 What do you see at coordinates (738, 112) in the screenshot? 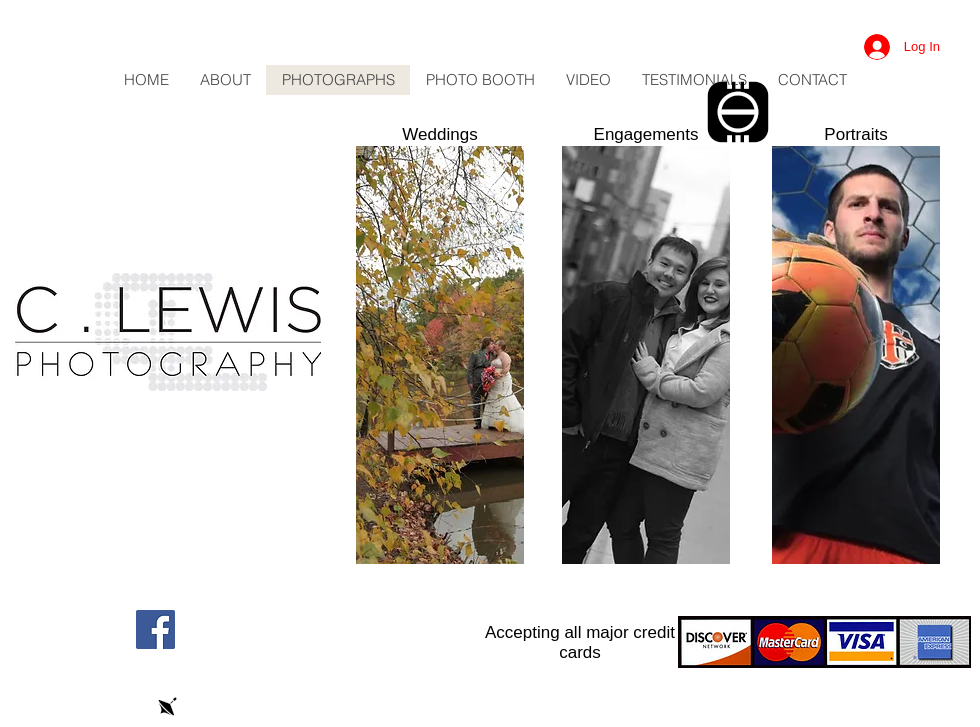
I see `represents a microchip or processor component` at bounding box center [738, 112].